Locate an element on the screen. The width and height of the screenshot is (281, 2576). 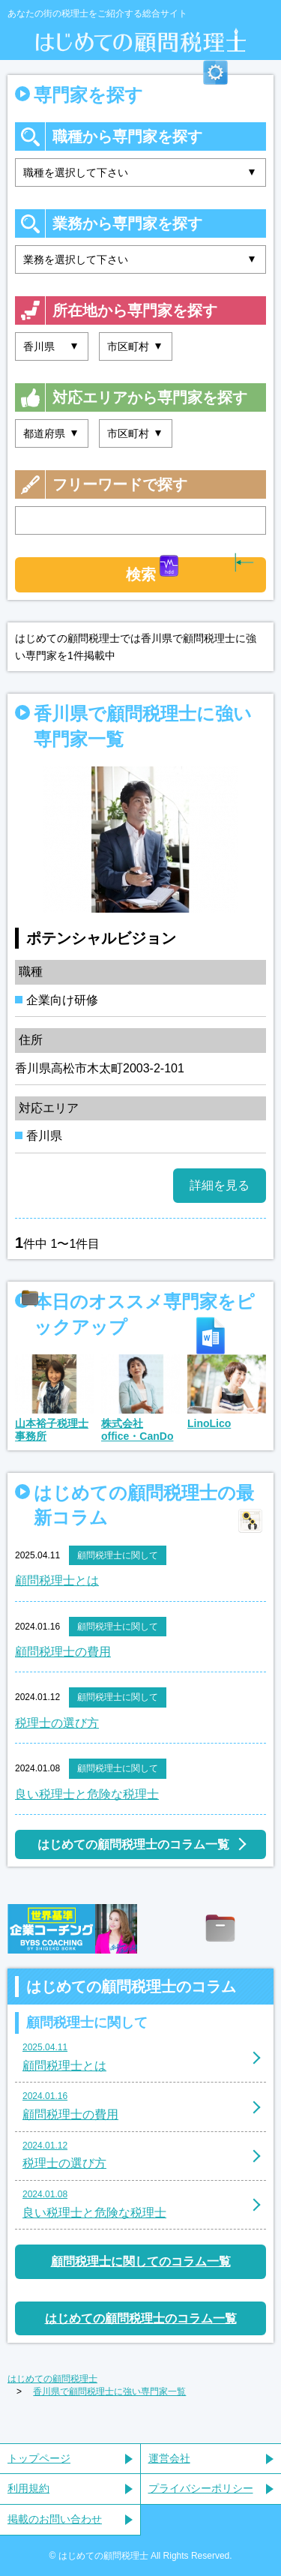
virtualbox hard disk drive file is located at coordinates (169, 565).